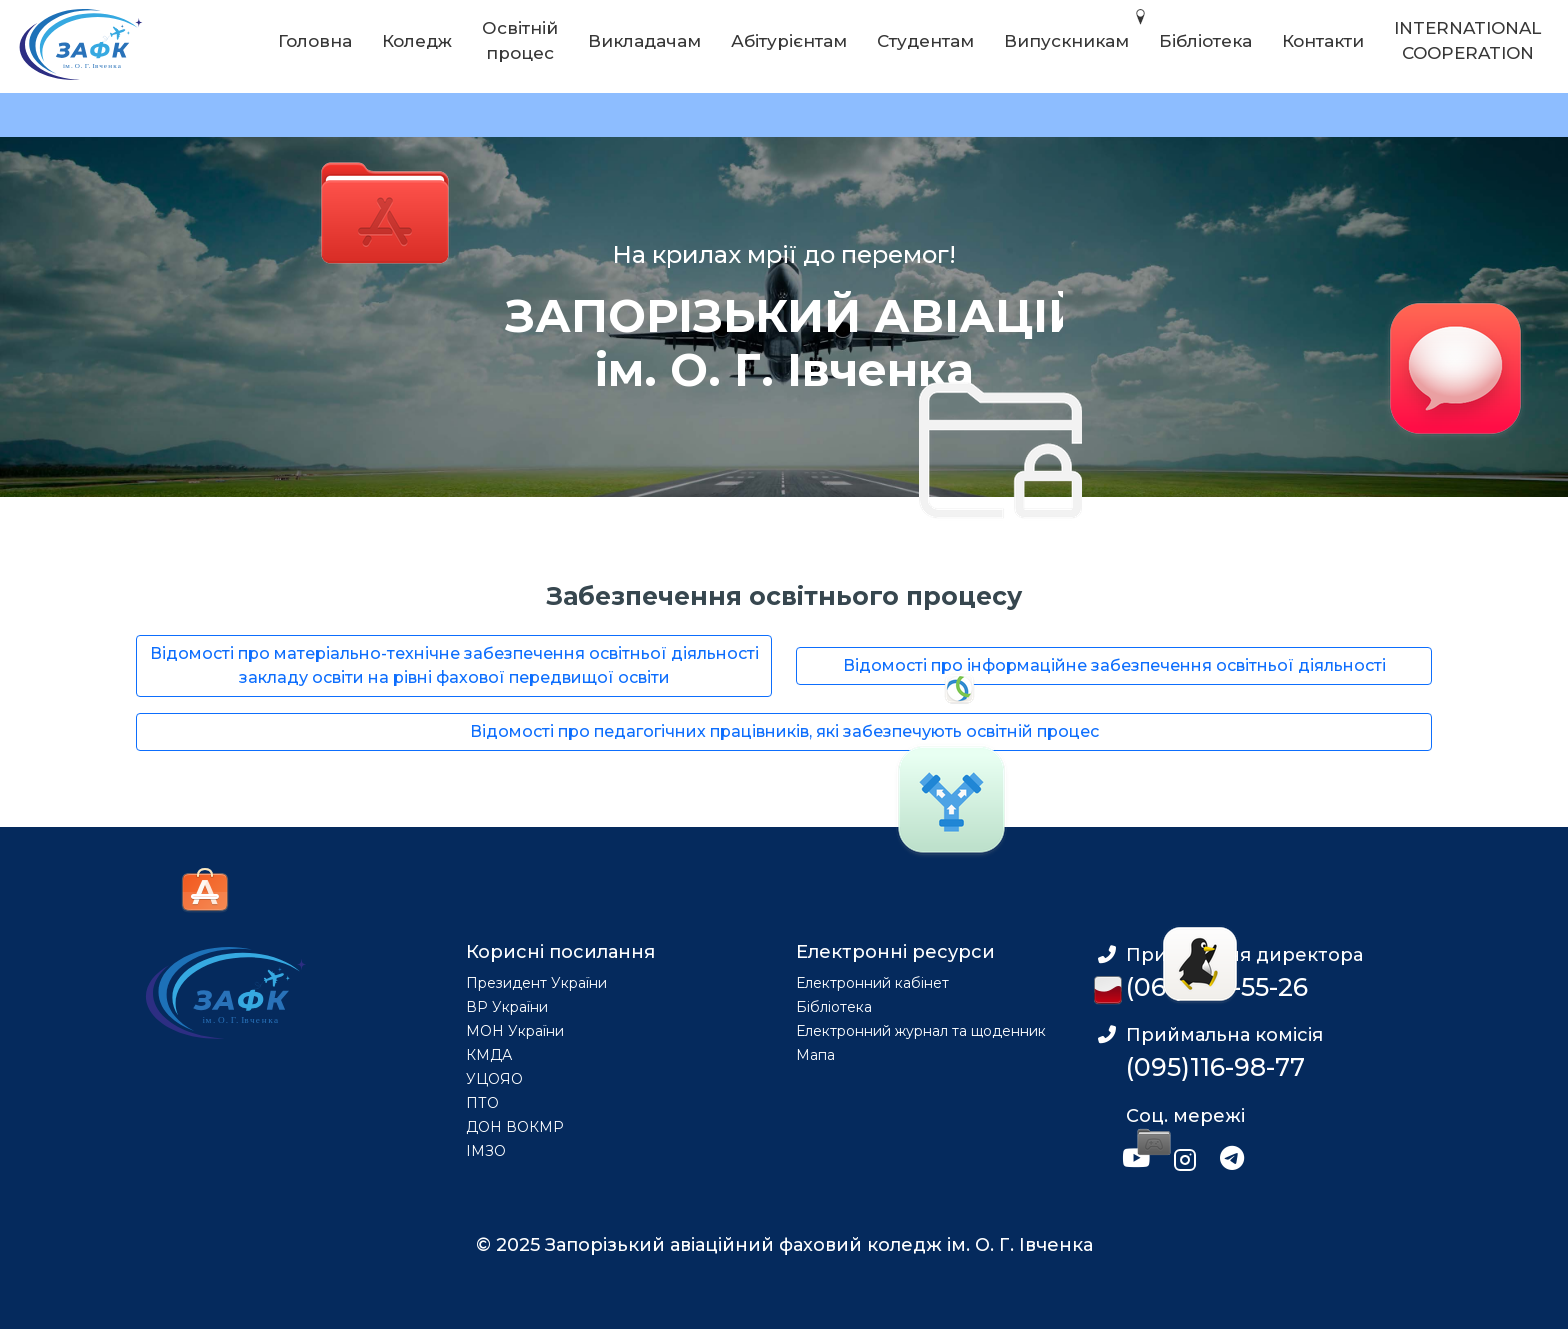 The image size is (1568, 1329). I want to click on open your games folder, so click(1154, 1142).